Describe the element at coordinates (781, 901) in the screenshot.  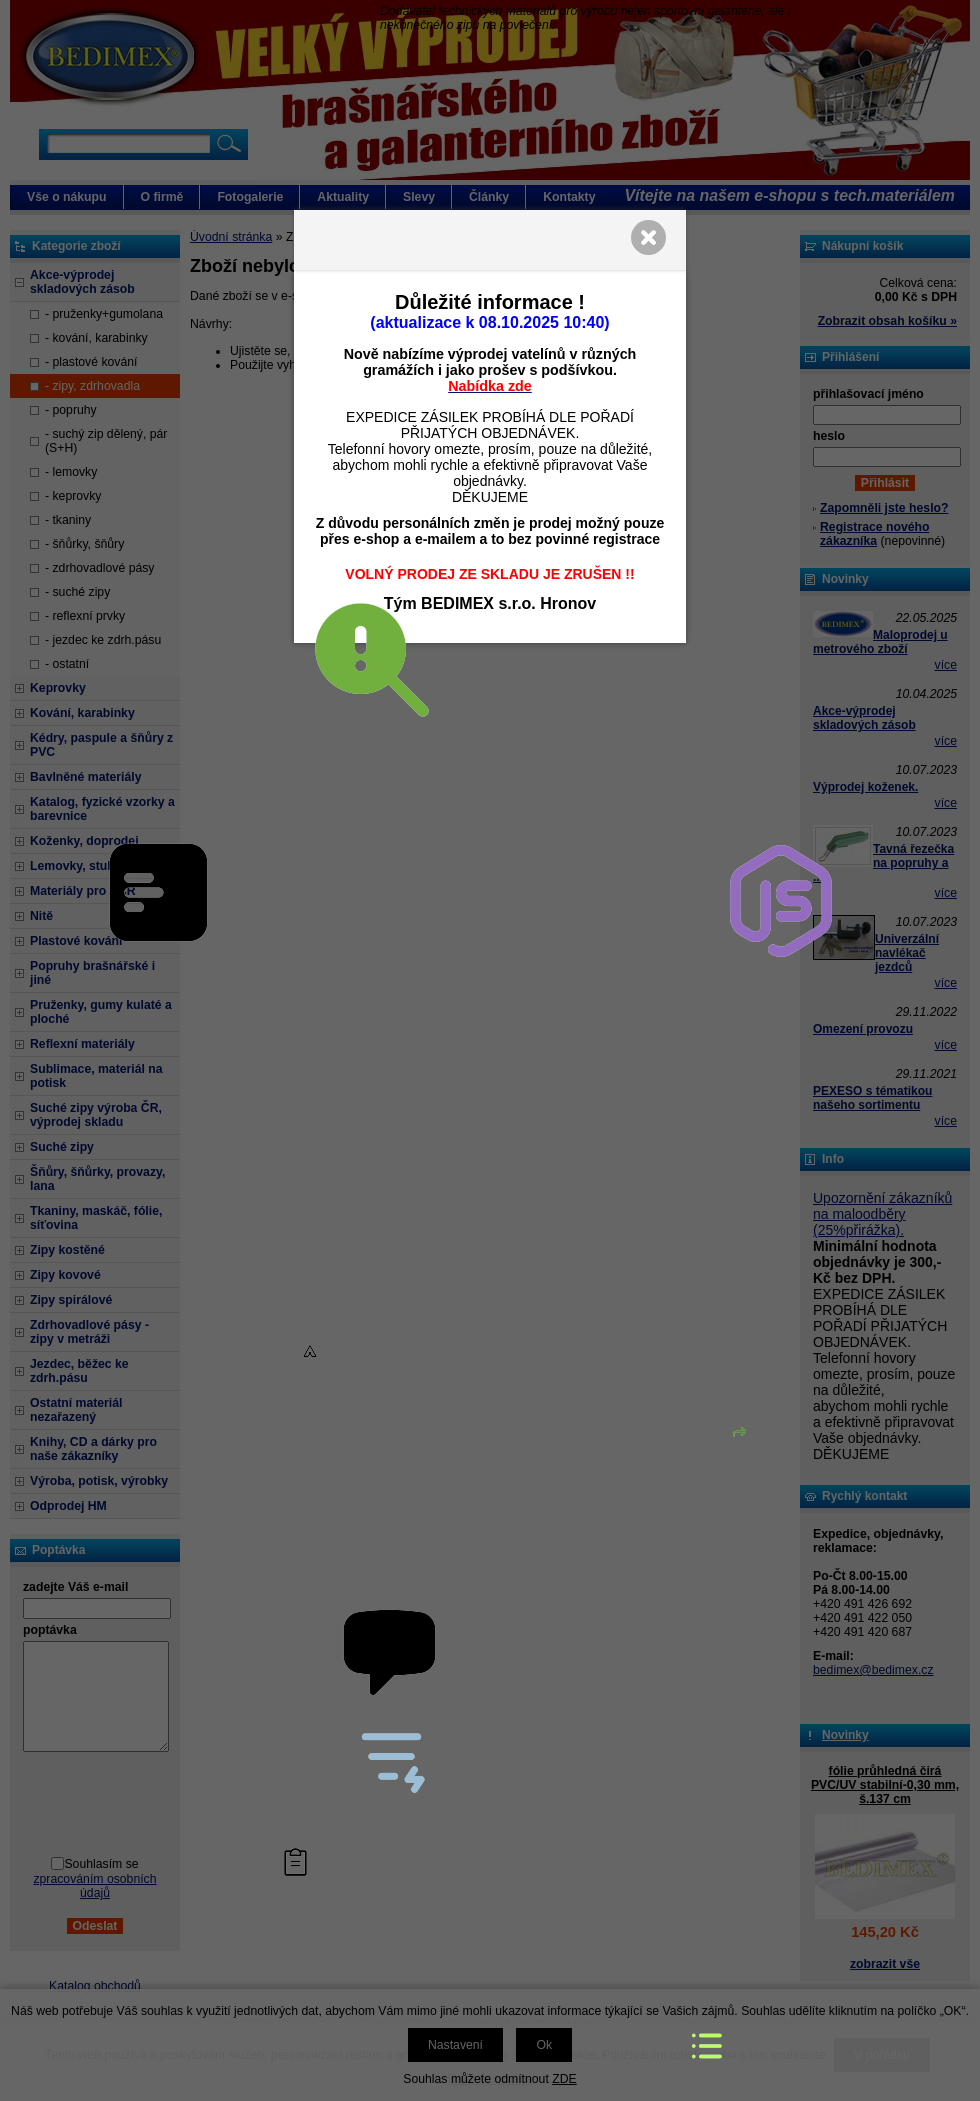
I see `indicates node.js technology or runtime environment` at that location.